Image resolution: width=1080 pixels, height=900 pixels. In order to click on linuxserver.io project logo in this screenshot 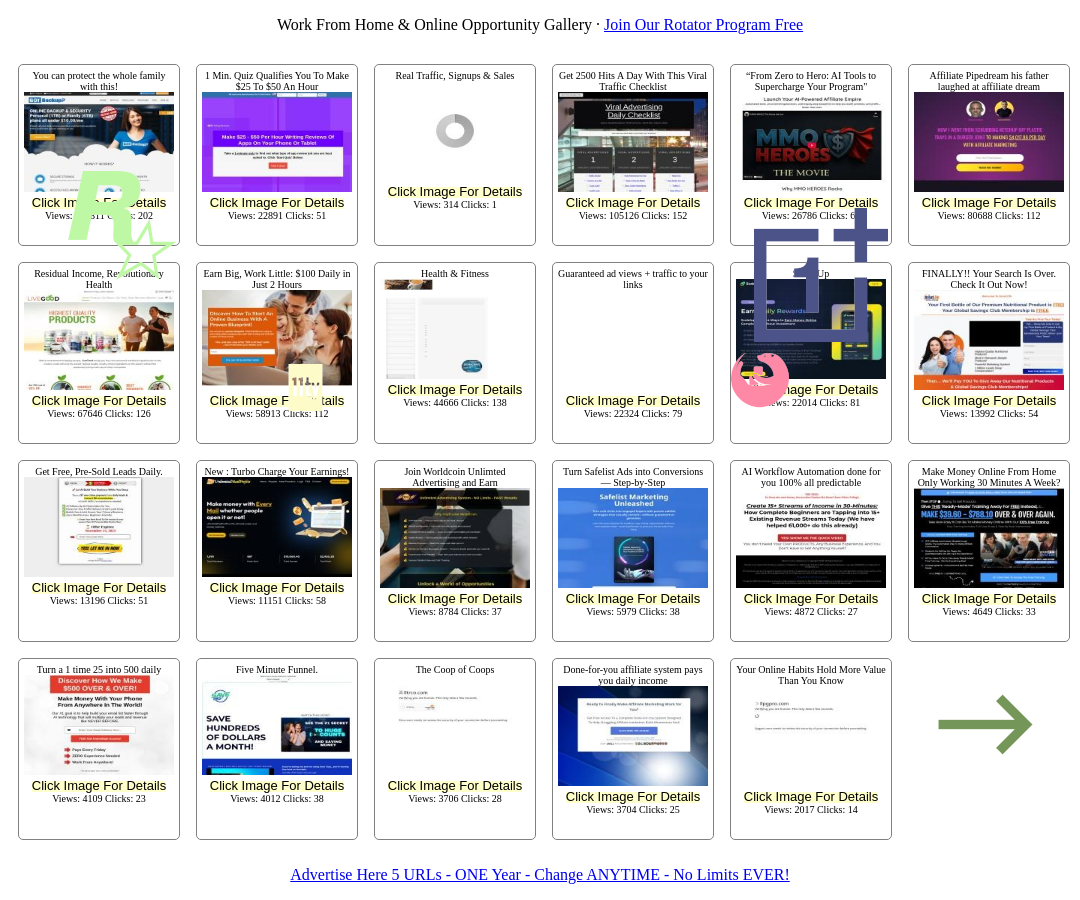, I will do `click(760, 380)`.